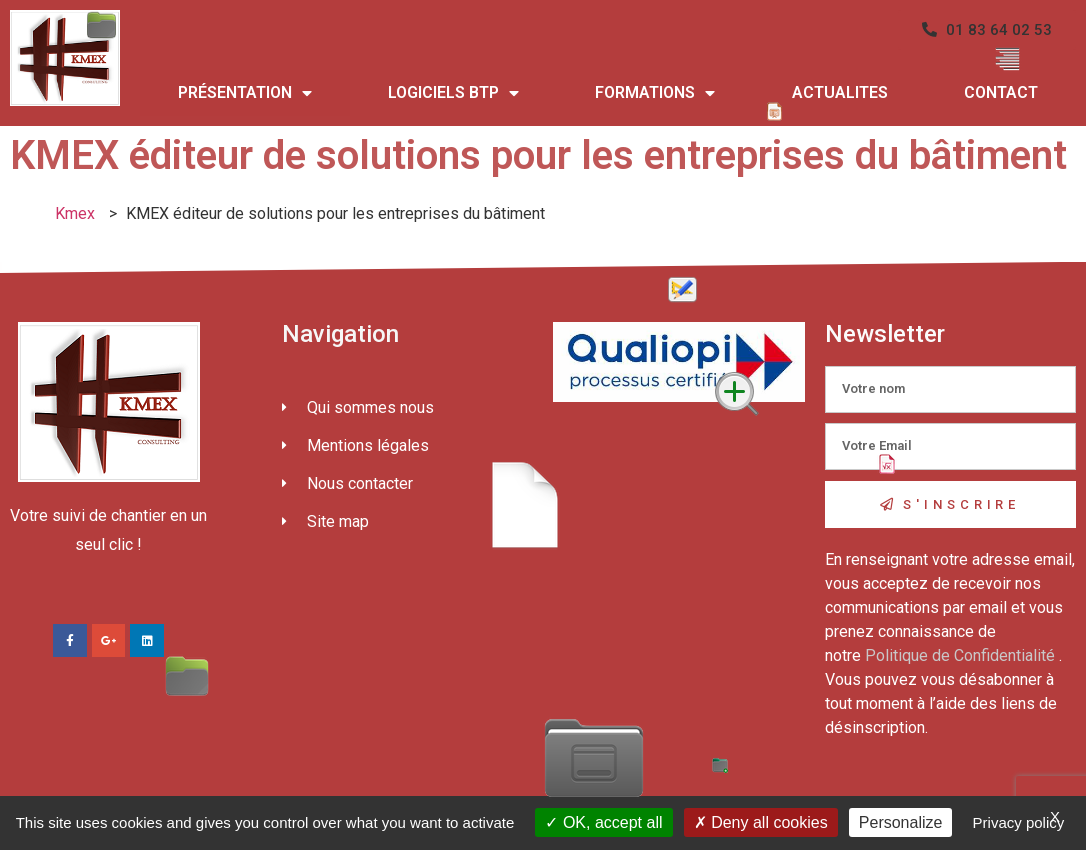 This screenshot has height=850, width=1086. What do you see at coordinates (1007, 58) in the screenshot?
I see `align text to the right margin` at bounding box center [1007, 58].